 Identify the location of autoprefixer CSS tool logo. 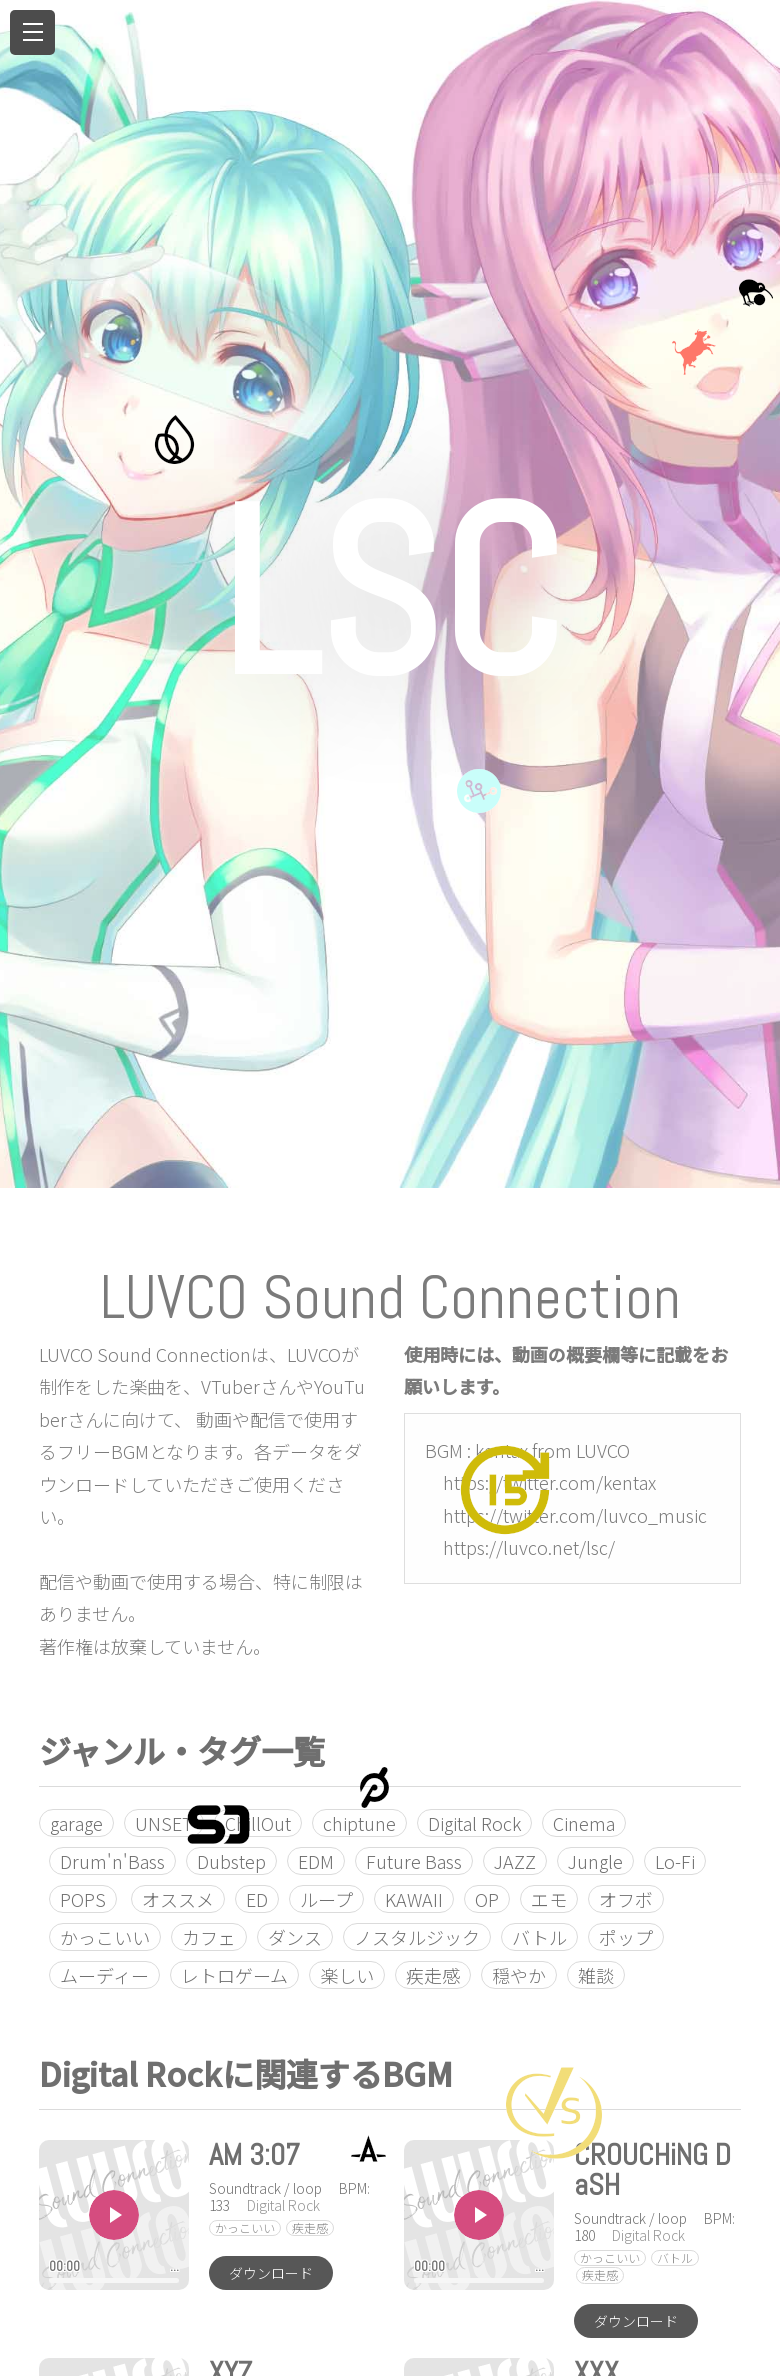
(368, 2148).